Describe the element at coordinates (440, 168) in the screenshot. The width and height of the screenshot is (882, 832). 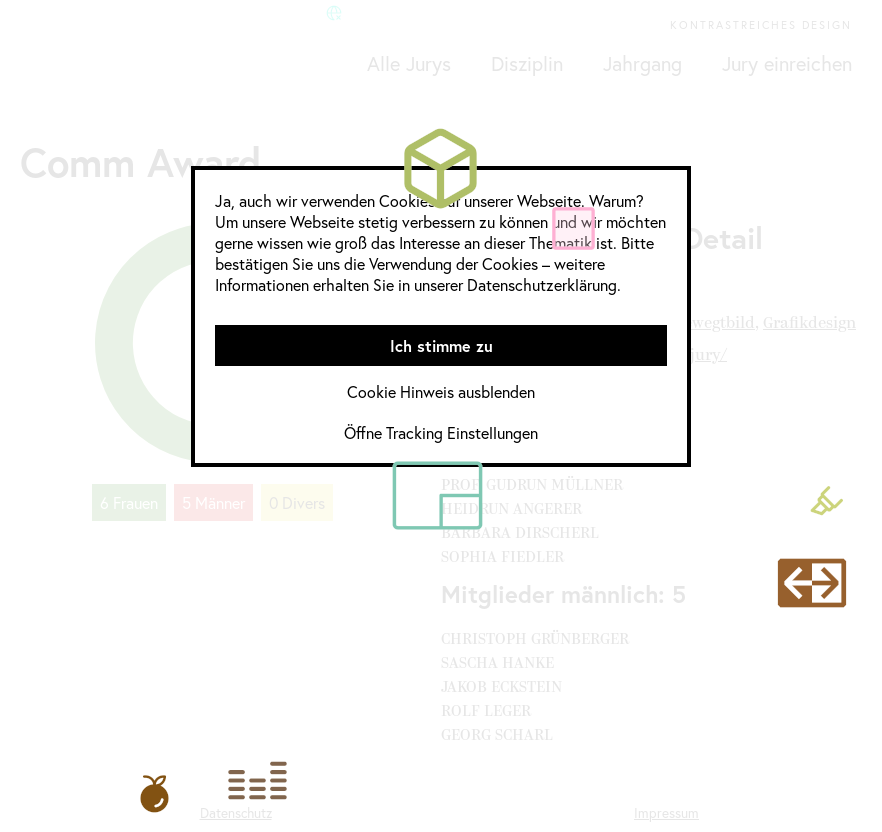
I see `view package or shipment details` at that location.